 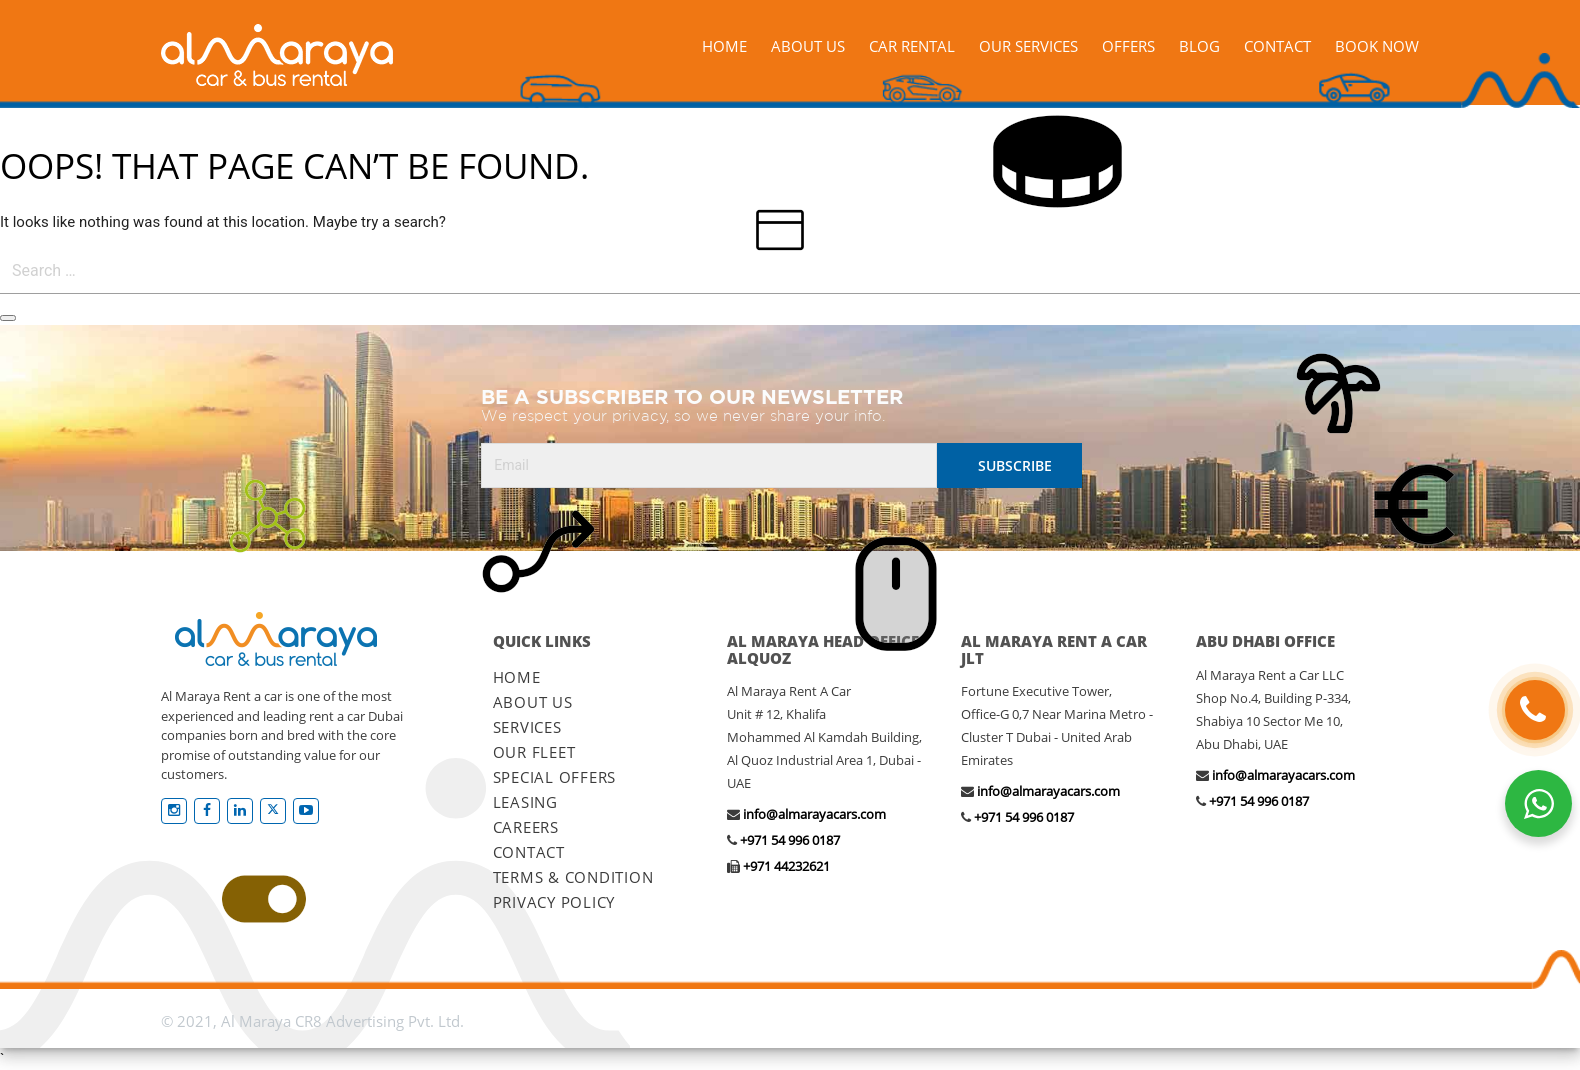 I want to click on view prices in euros, so click(x=1414, y=504).